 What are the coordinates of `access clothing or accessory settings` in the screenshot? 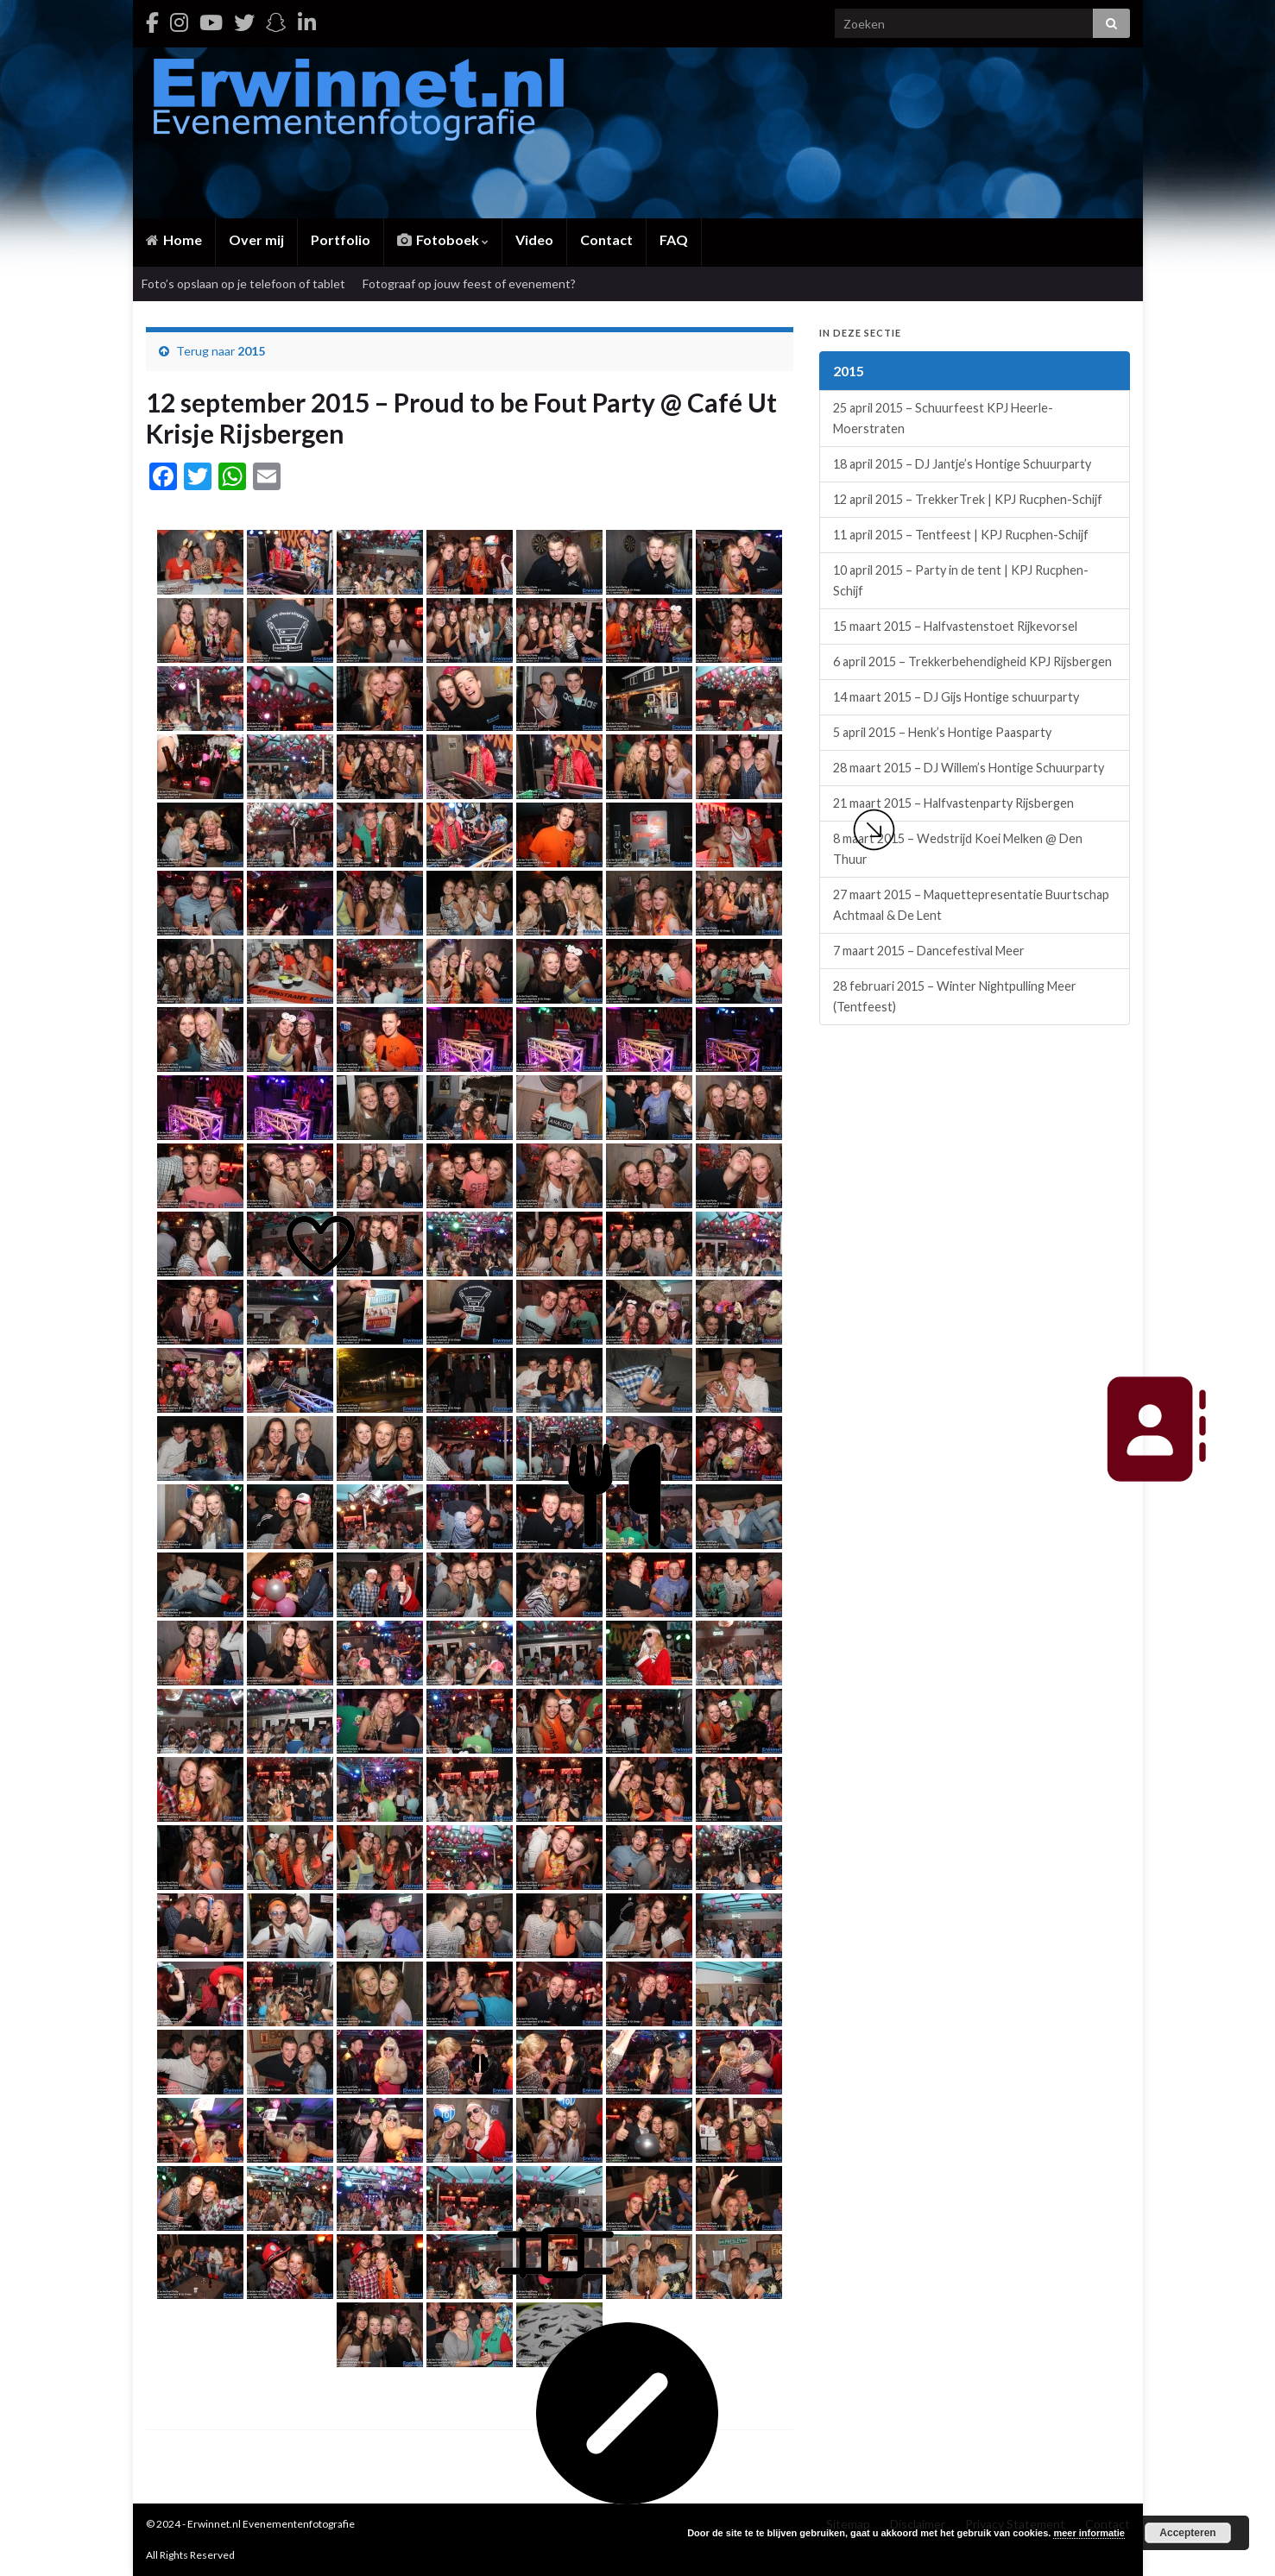 It's located at (555, 2252).